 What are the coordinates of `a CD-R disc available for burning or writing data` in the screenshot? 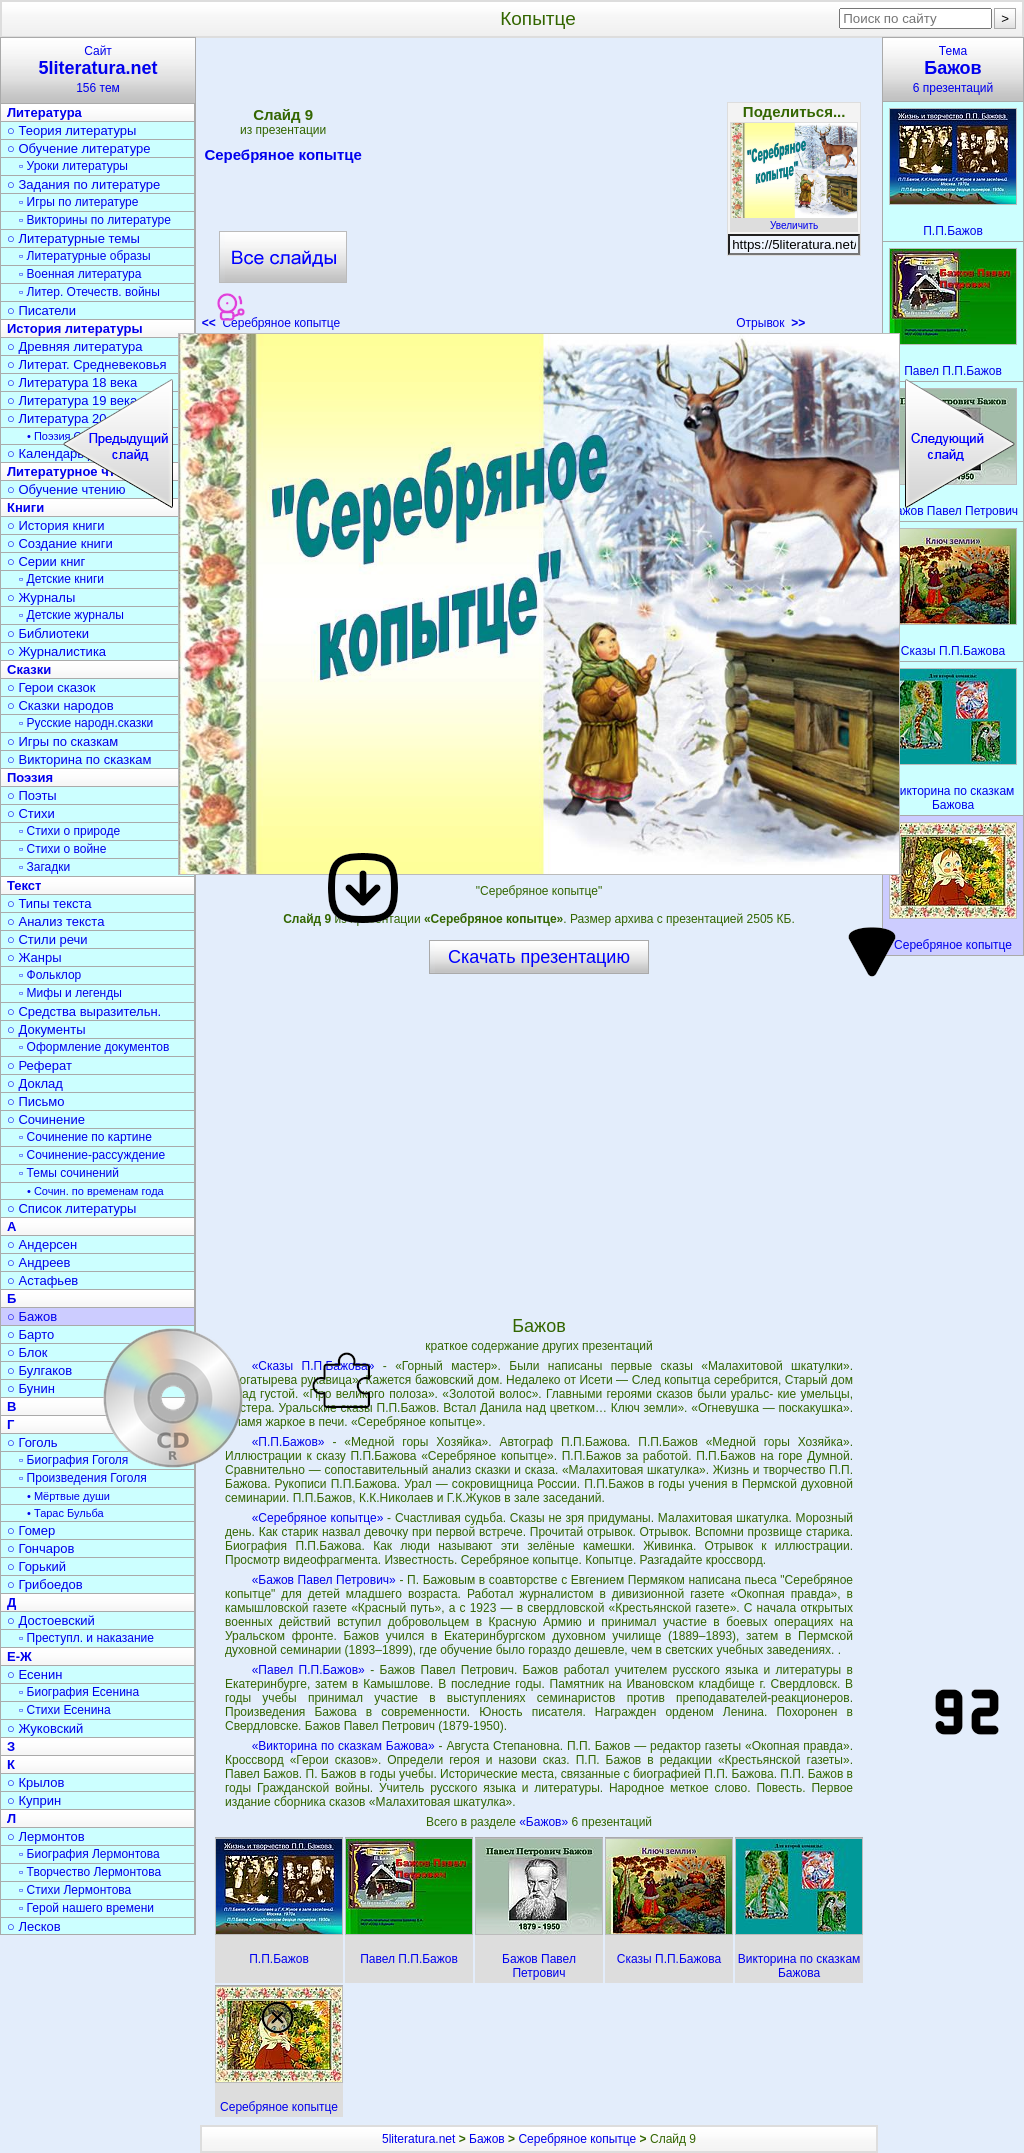 It's located at (173, 1398).